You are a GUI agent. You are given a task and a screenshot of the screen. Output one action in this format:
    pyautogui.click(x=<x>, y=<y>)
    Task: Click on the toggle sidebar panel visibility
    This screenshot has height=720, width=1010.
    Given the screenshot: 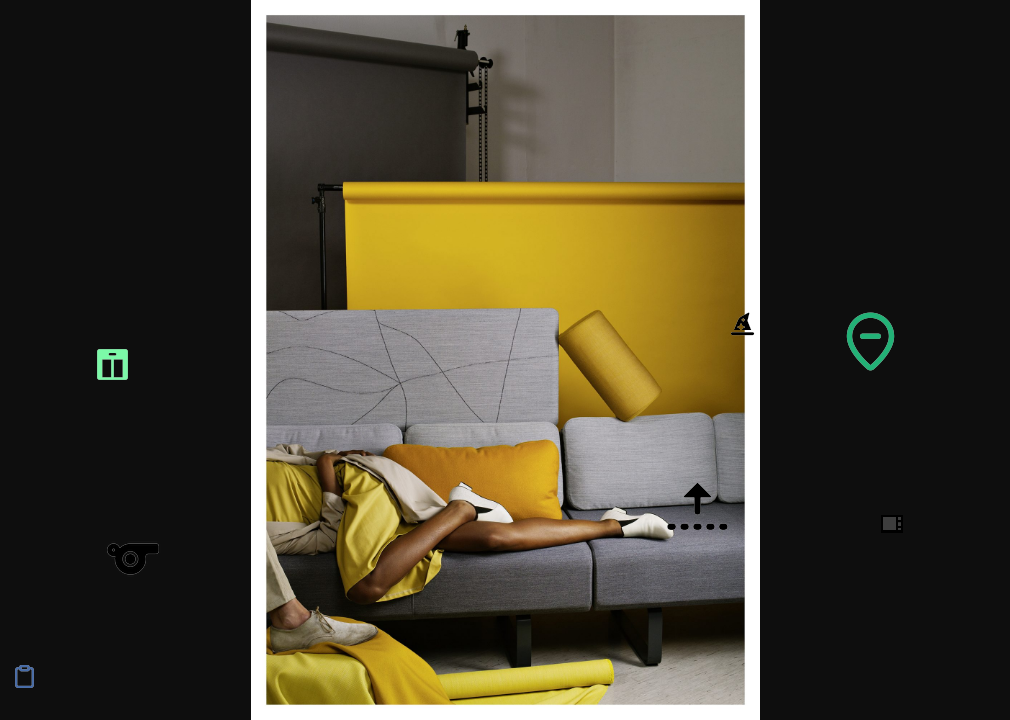 What is the action you would take?
    pyautogui.click(x=892, y=524)
    